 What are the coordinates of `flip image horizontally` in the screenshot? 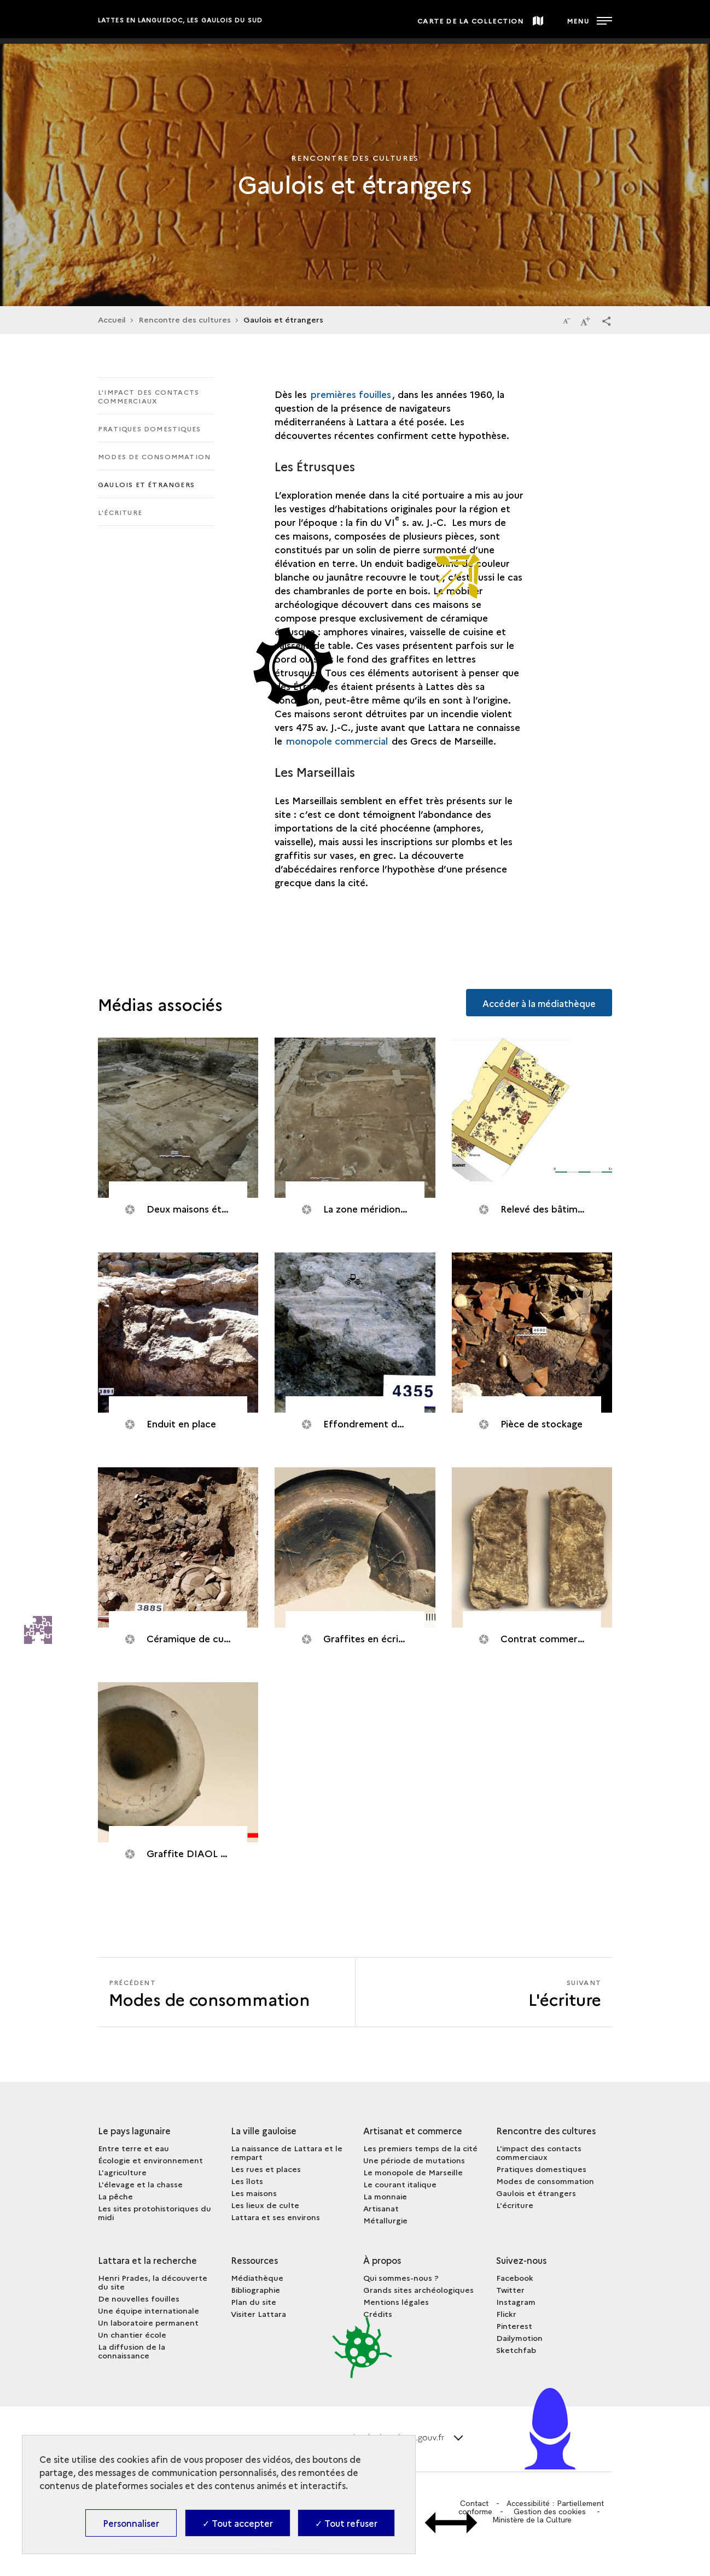 It's located at (451, 2522).